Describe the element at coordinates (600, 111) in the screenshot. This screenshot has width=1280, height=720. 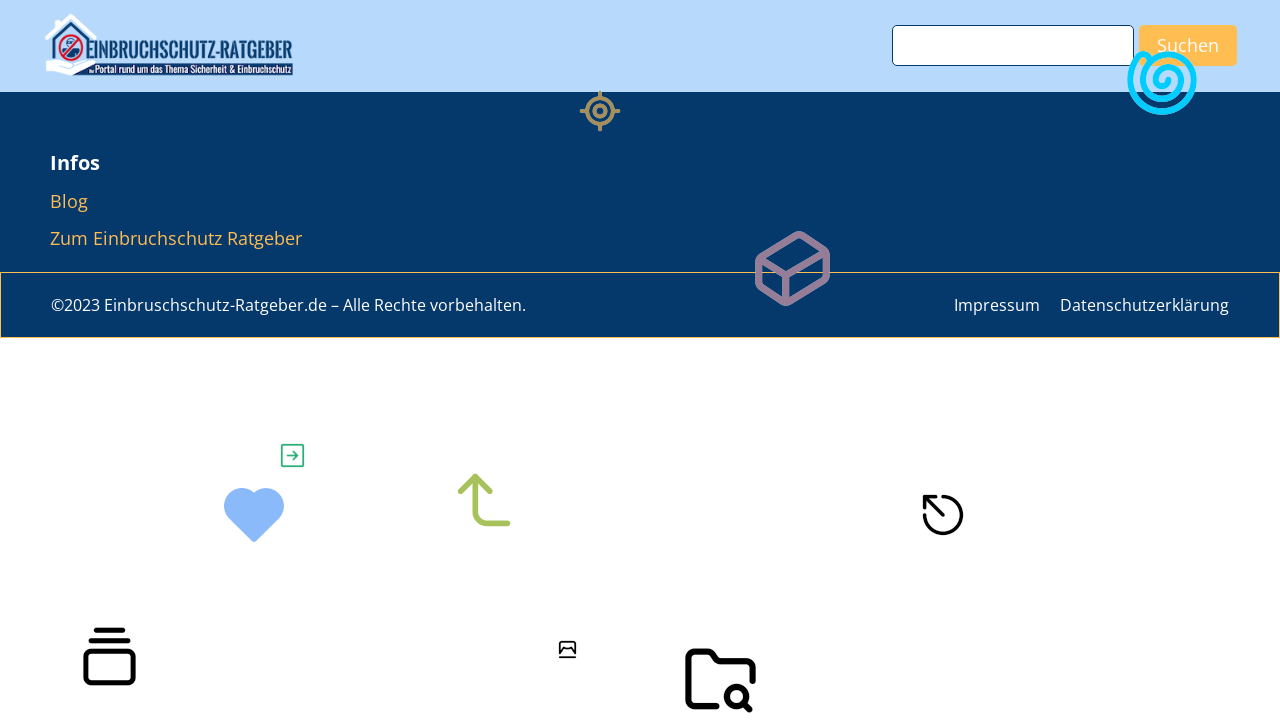
I see `current location found` at that location.